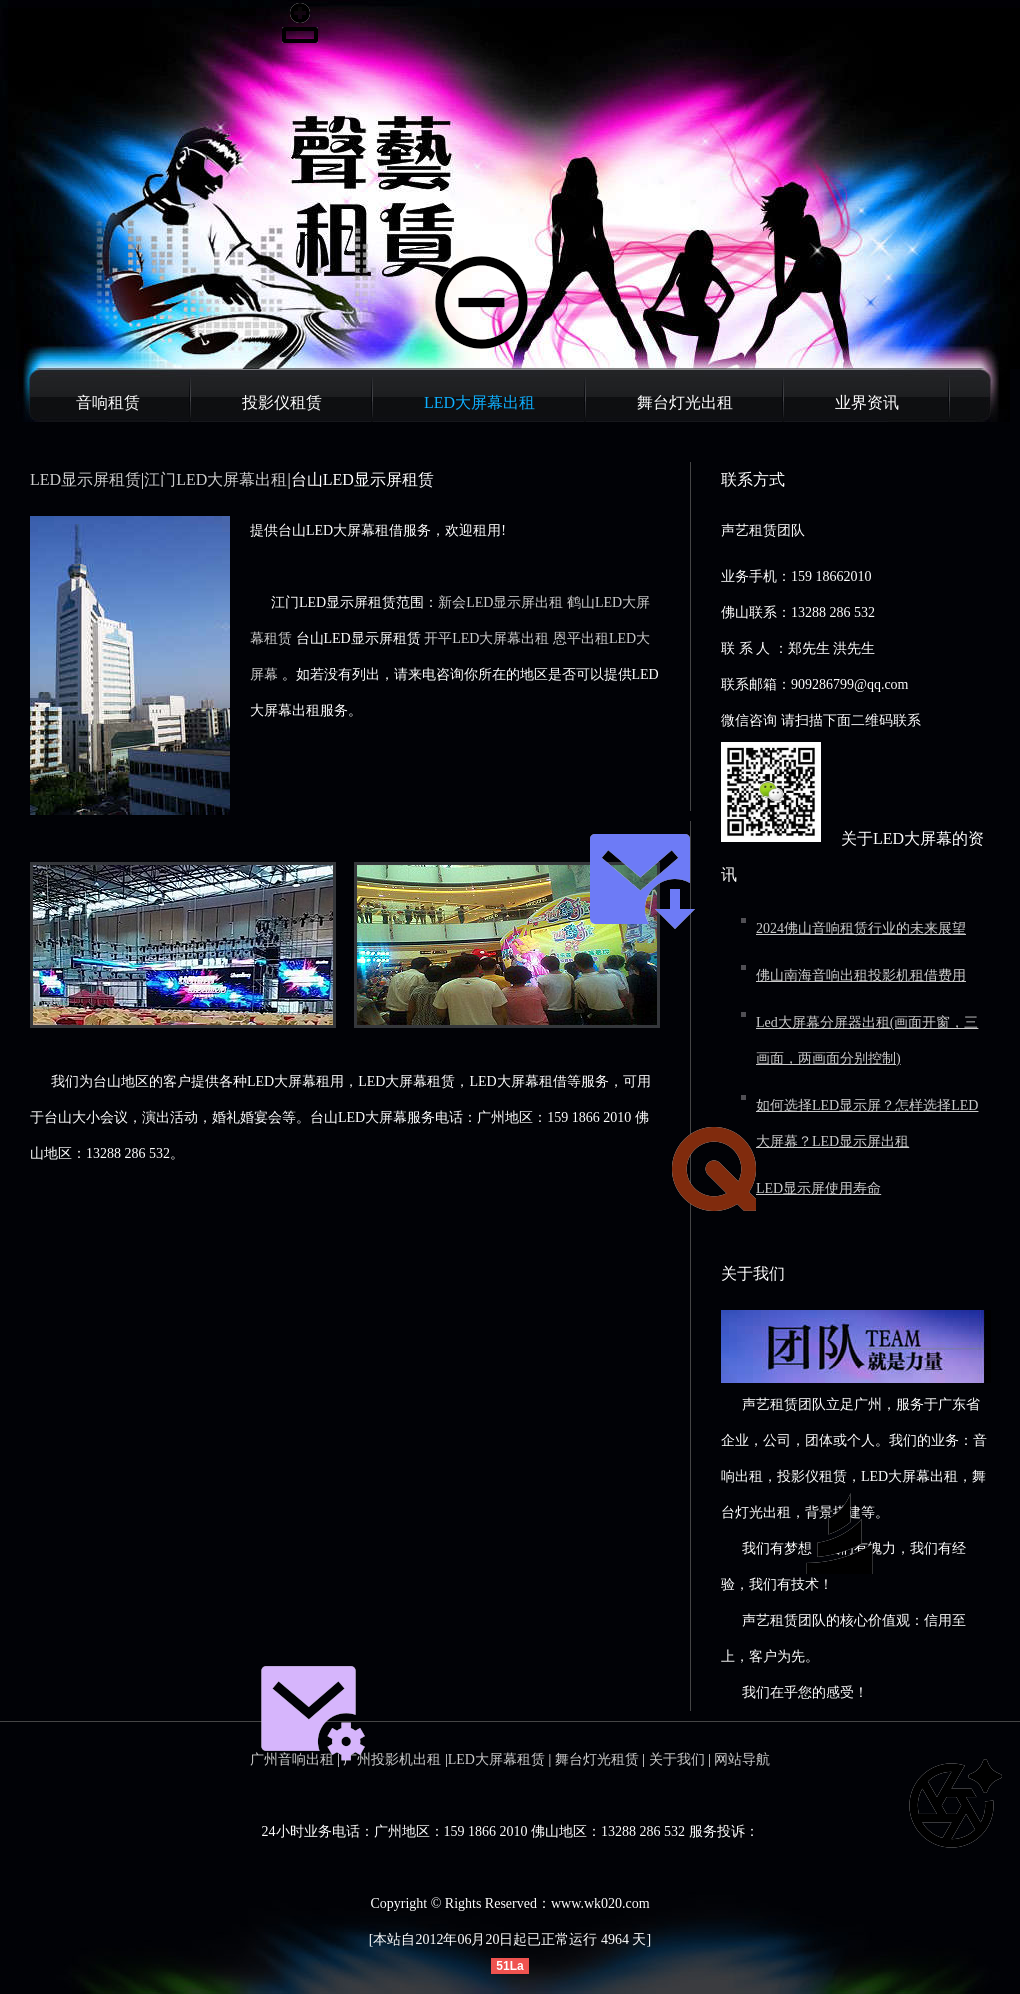 Image resolution: width=1020 pixels, height=1994 pixels. I want to click on access AI-powered camera features, so click(951, 1805).